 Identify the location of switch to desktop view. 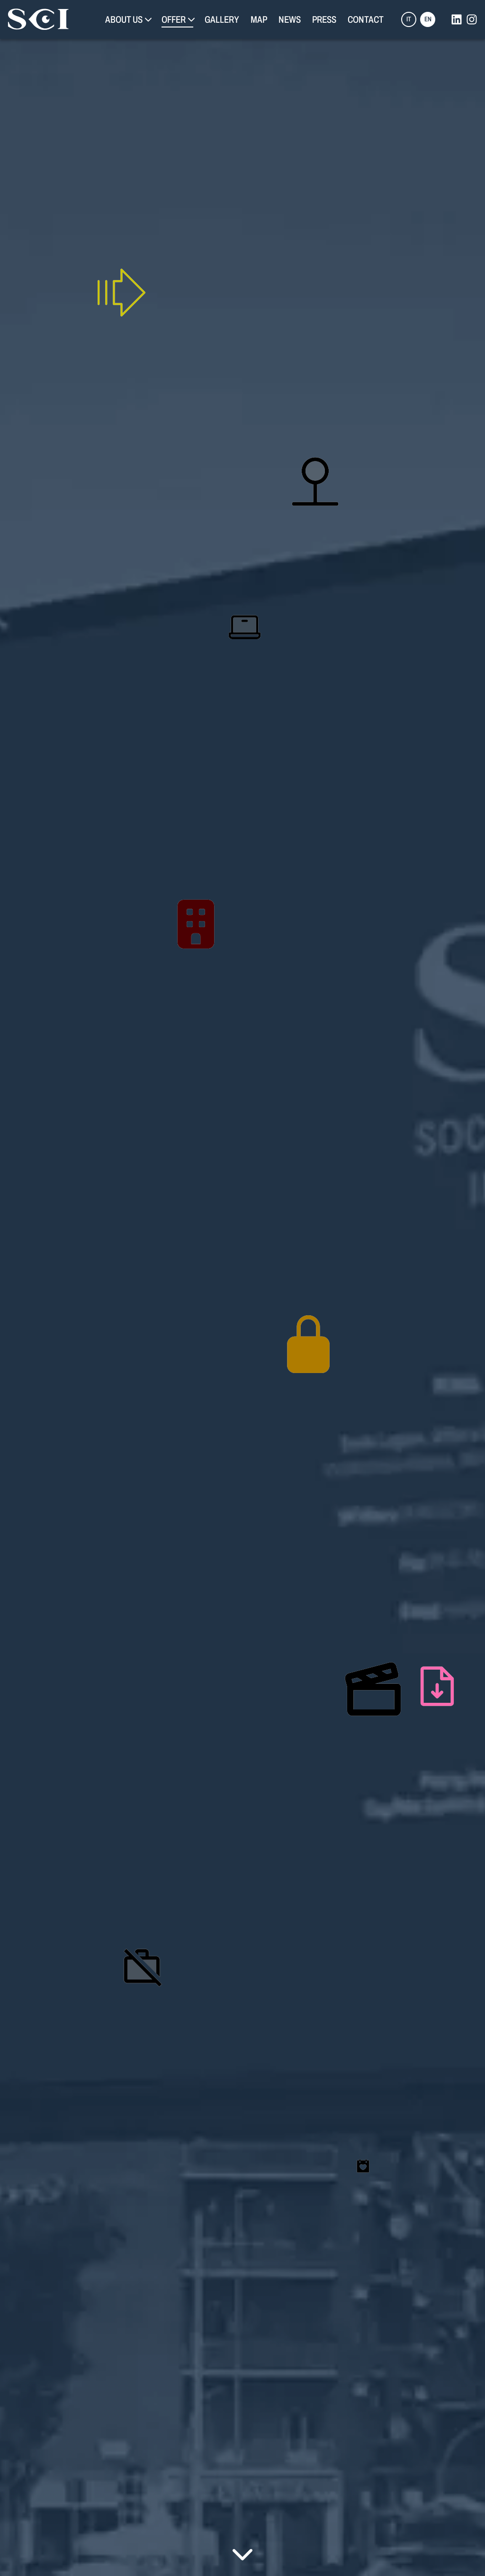
(244, 626).